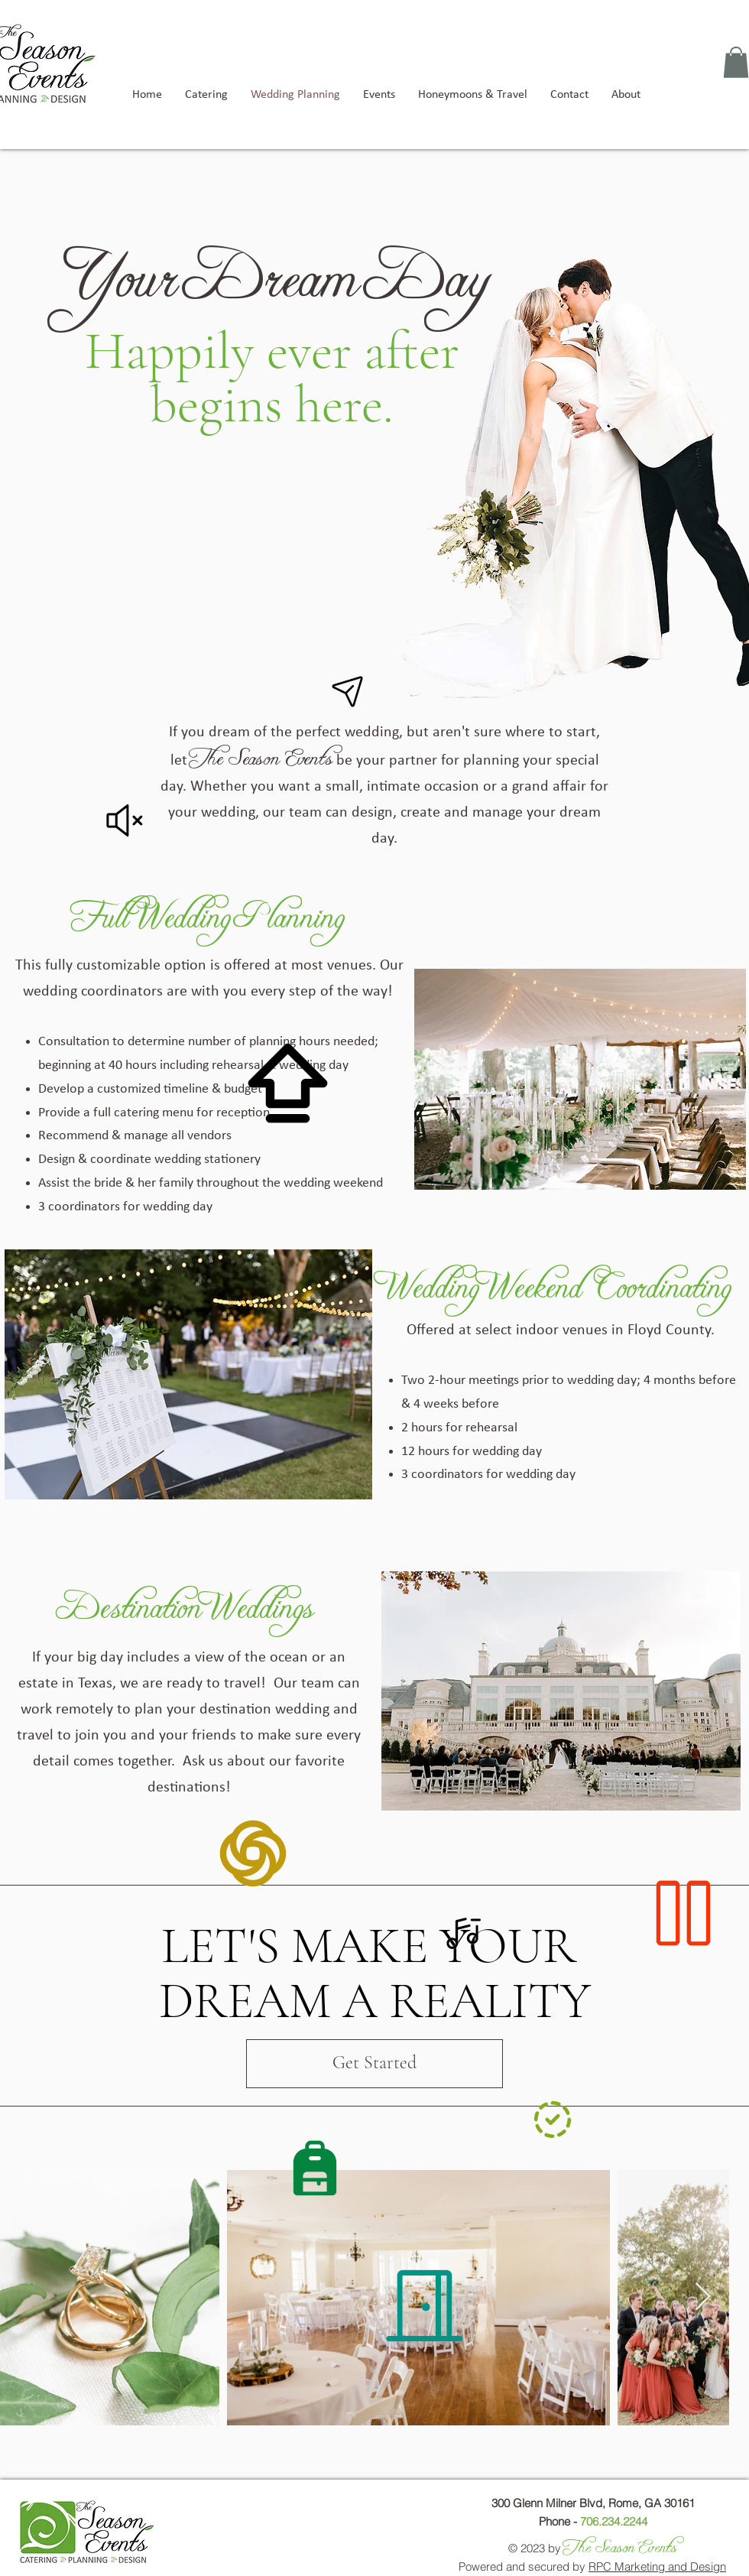 This screenshot has width=749, height=2576. Describe the element at coordinates (424, 2305) in the screenshot. I see `log out or exit the current session` at that location.